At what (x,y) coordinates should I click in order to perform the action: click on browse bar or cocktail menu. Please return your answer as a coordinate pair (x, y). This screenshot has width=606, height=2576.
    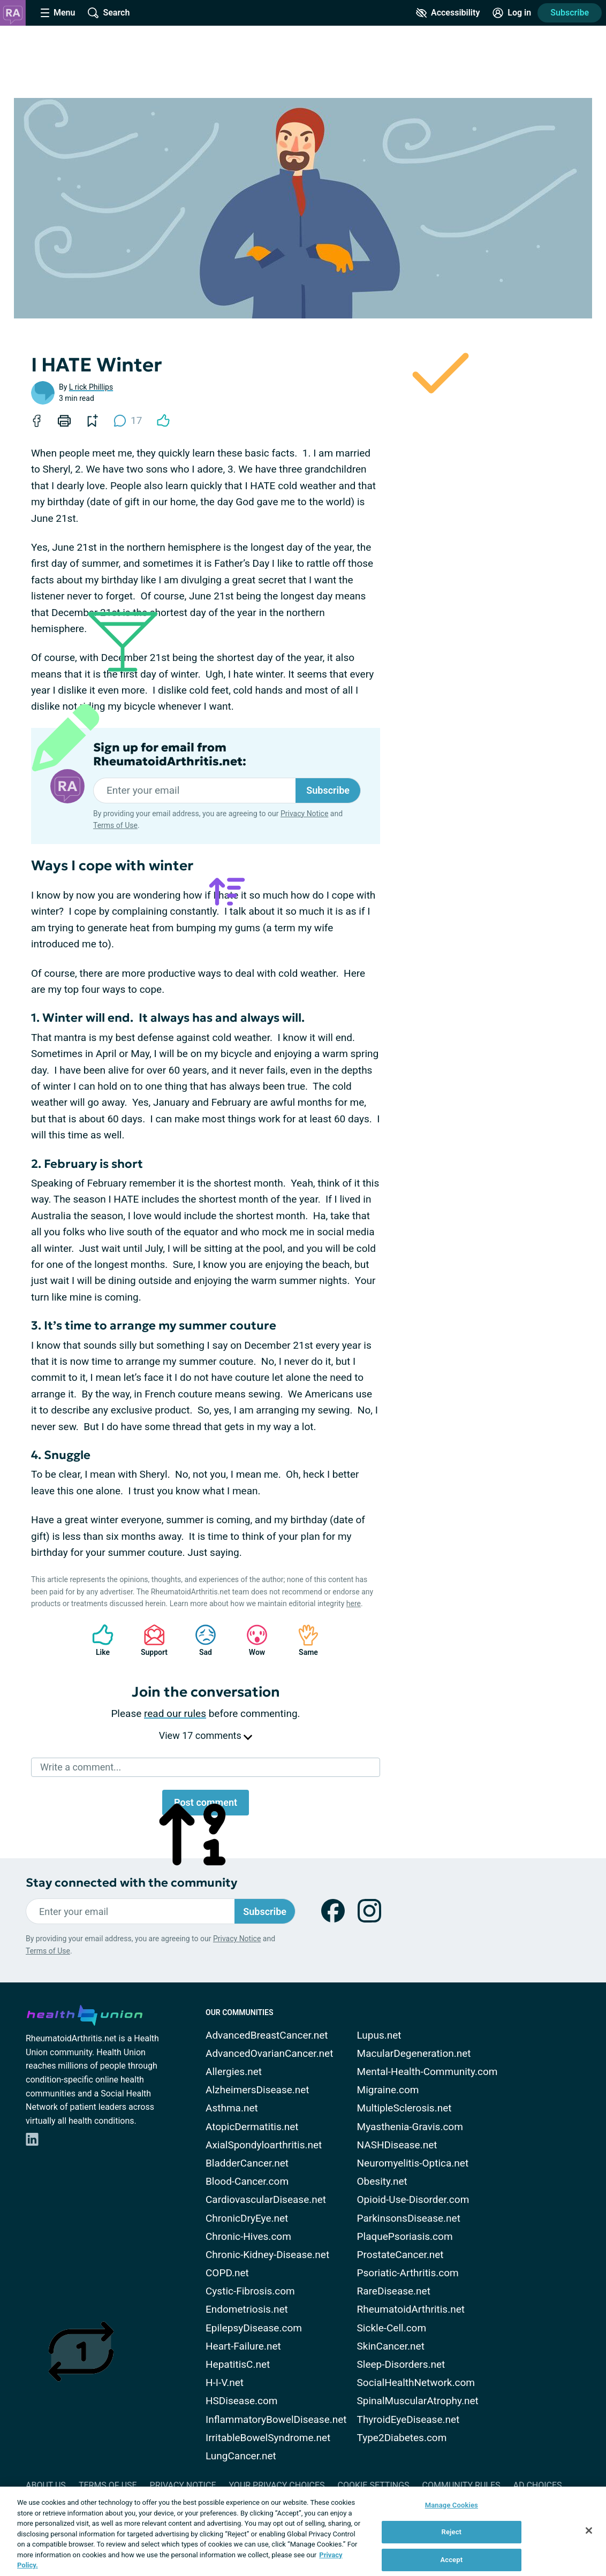
    Looking at the image, I should click on (123, 642).